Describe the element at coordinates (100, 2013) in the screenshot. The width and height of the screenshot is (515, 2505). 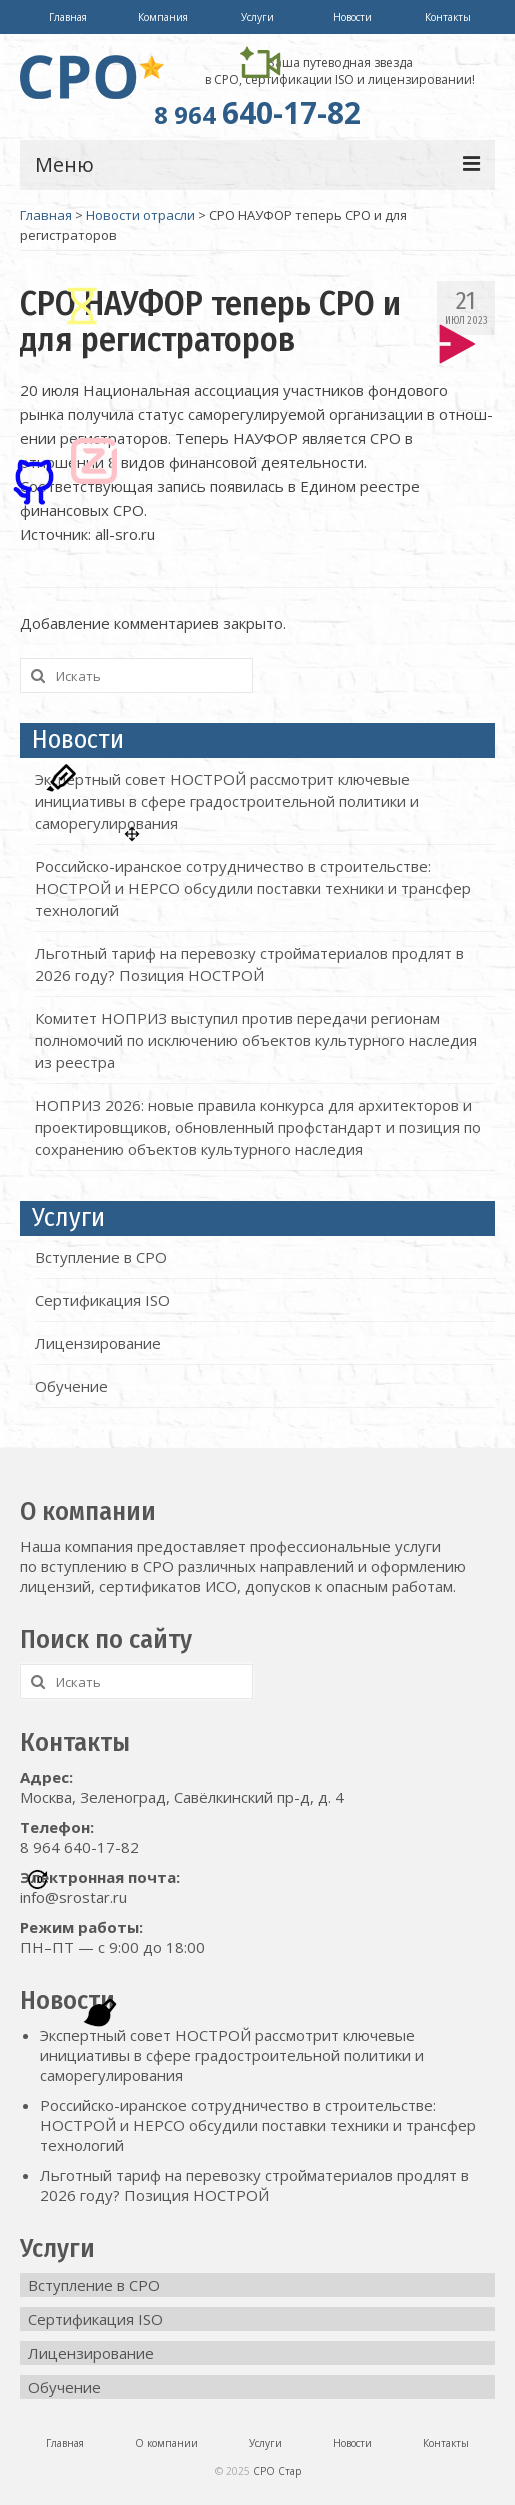
I see `access brush or painting tools` at that location.